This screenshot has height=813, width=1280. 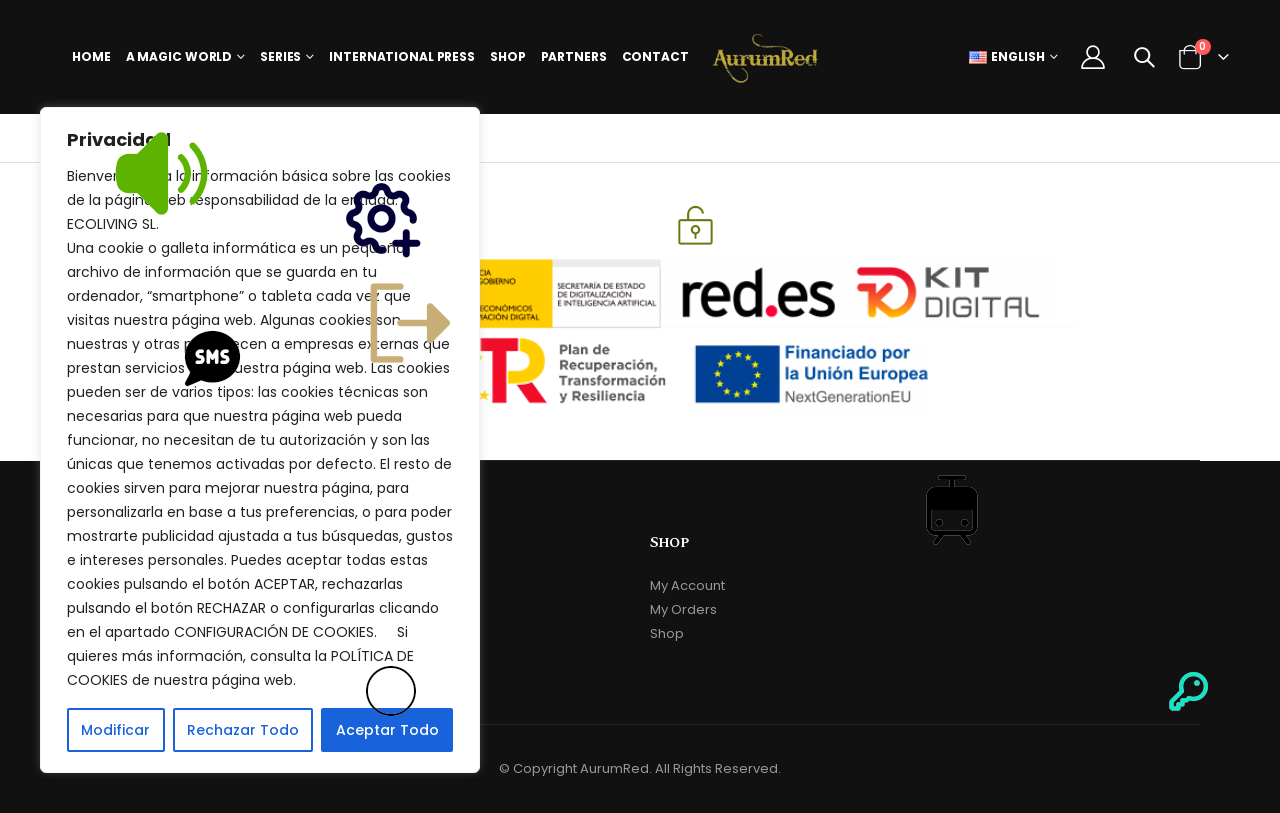 I want to click on unlocked or unsecured state, so click(x=695, y=227).